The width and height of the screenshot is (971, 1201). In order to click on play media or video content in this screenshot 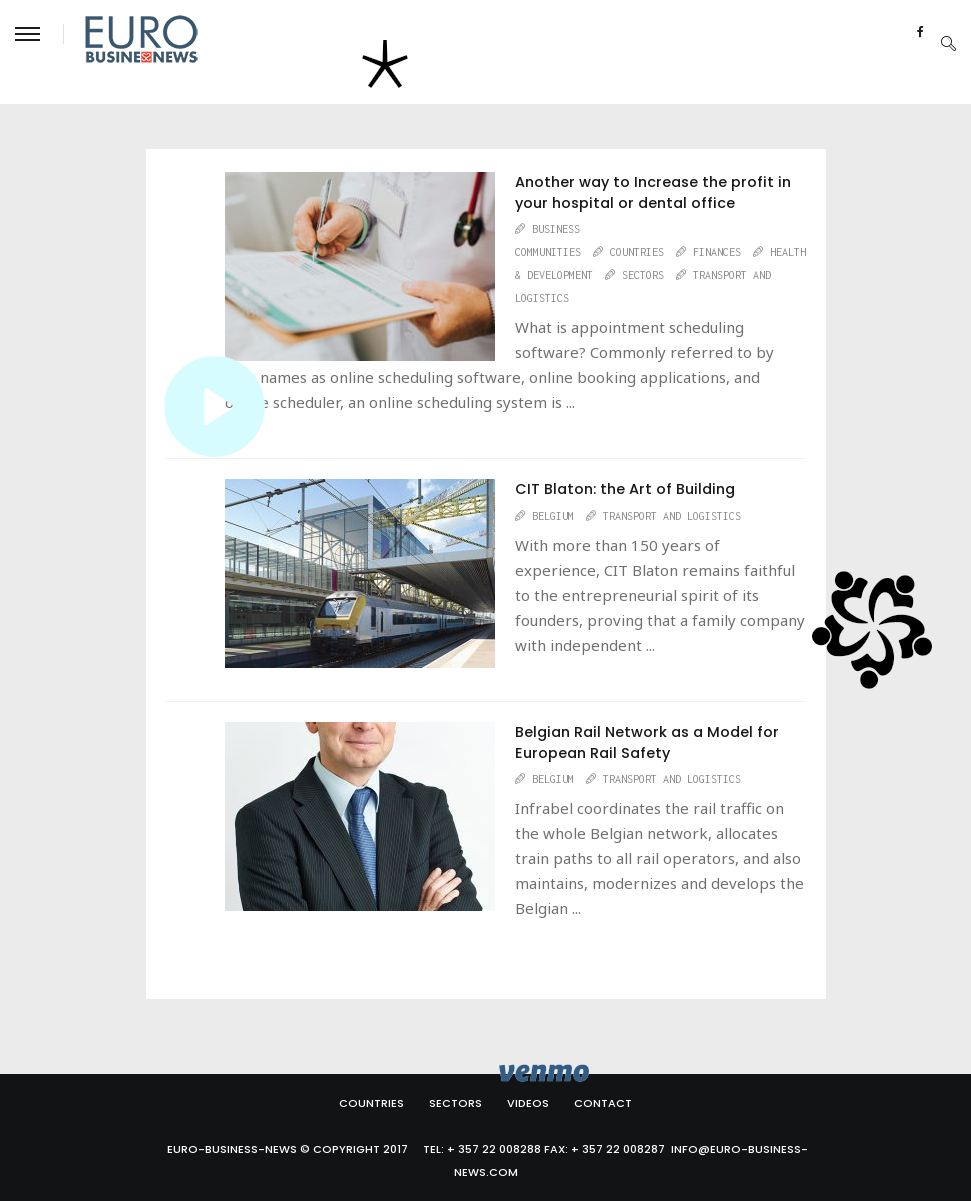, I will do `click(214, 406)`.